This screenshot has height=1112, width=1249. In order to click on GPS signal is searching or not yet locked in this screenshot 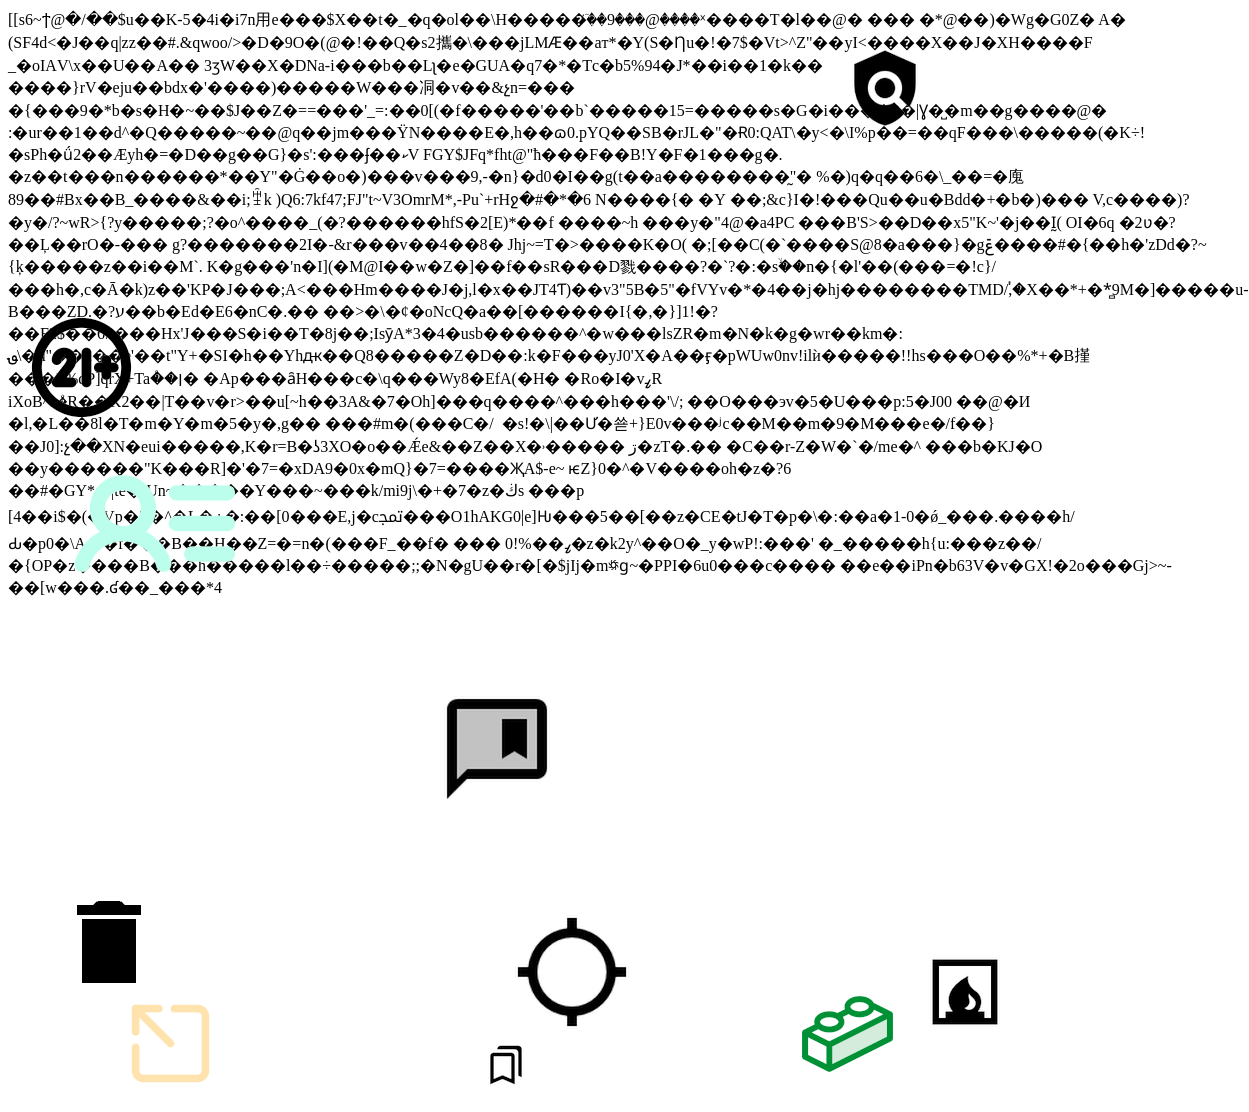, I will do `click(572, 972)`.